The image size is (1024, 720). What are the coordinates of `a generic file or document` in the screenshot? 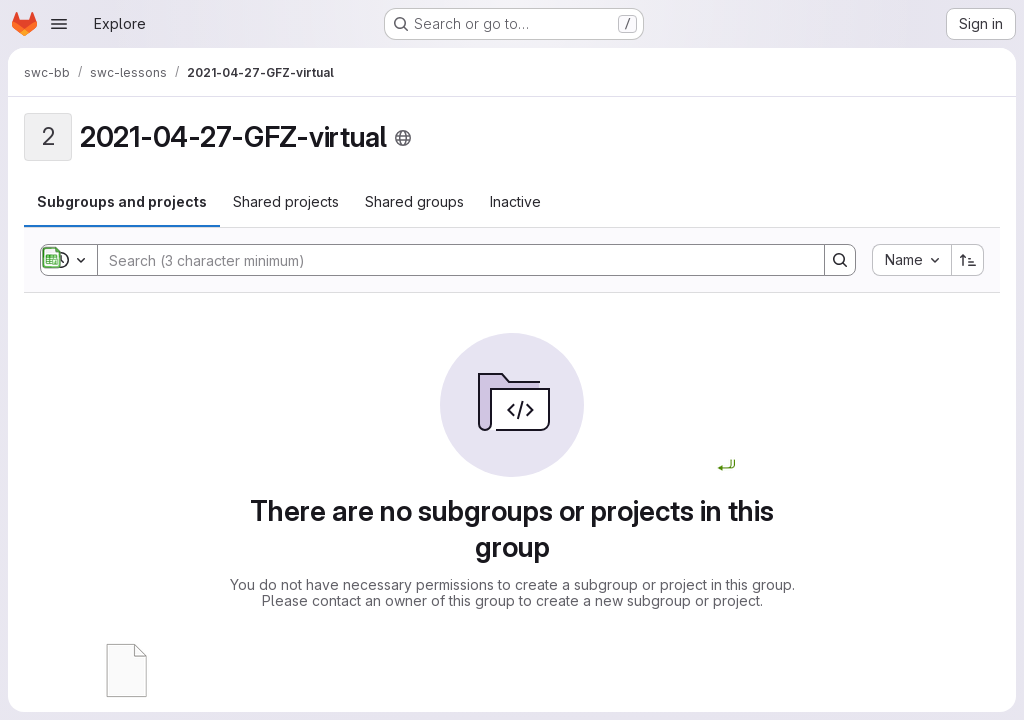 It's located at (126, 670).